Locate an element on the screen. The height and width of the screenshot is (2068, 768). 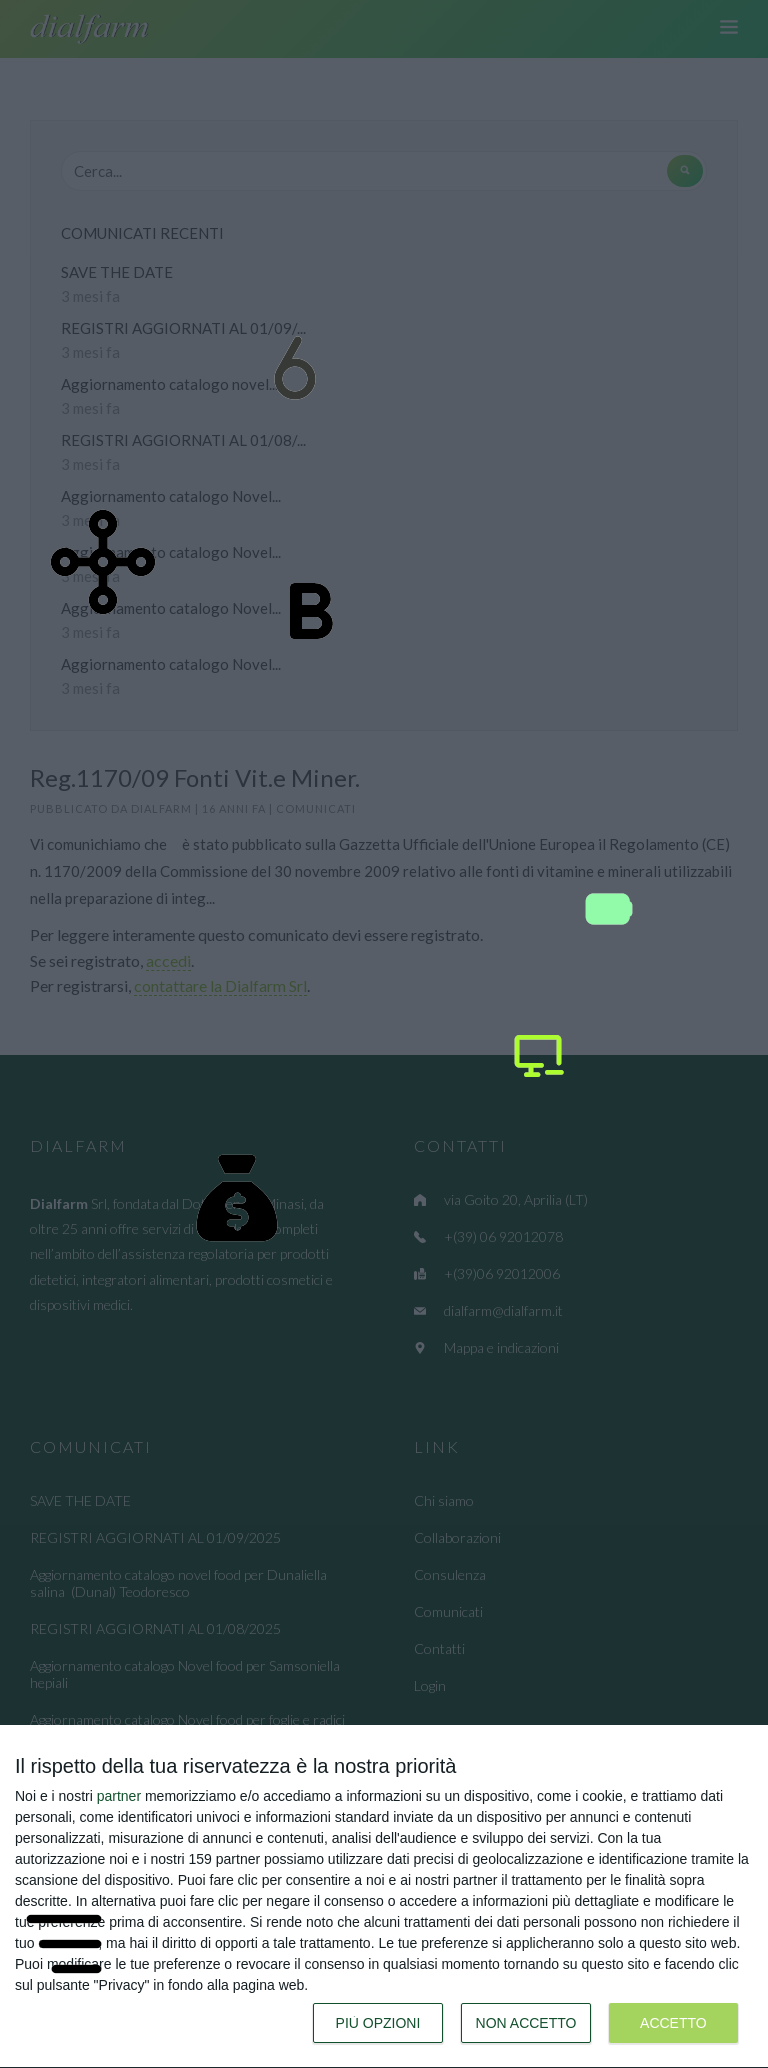
view your earnings or balance is located at coordinates (237, 1198).